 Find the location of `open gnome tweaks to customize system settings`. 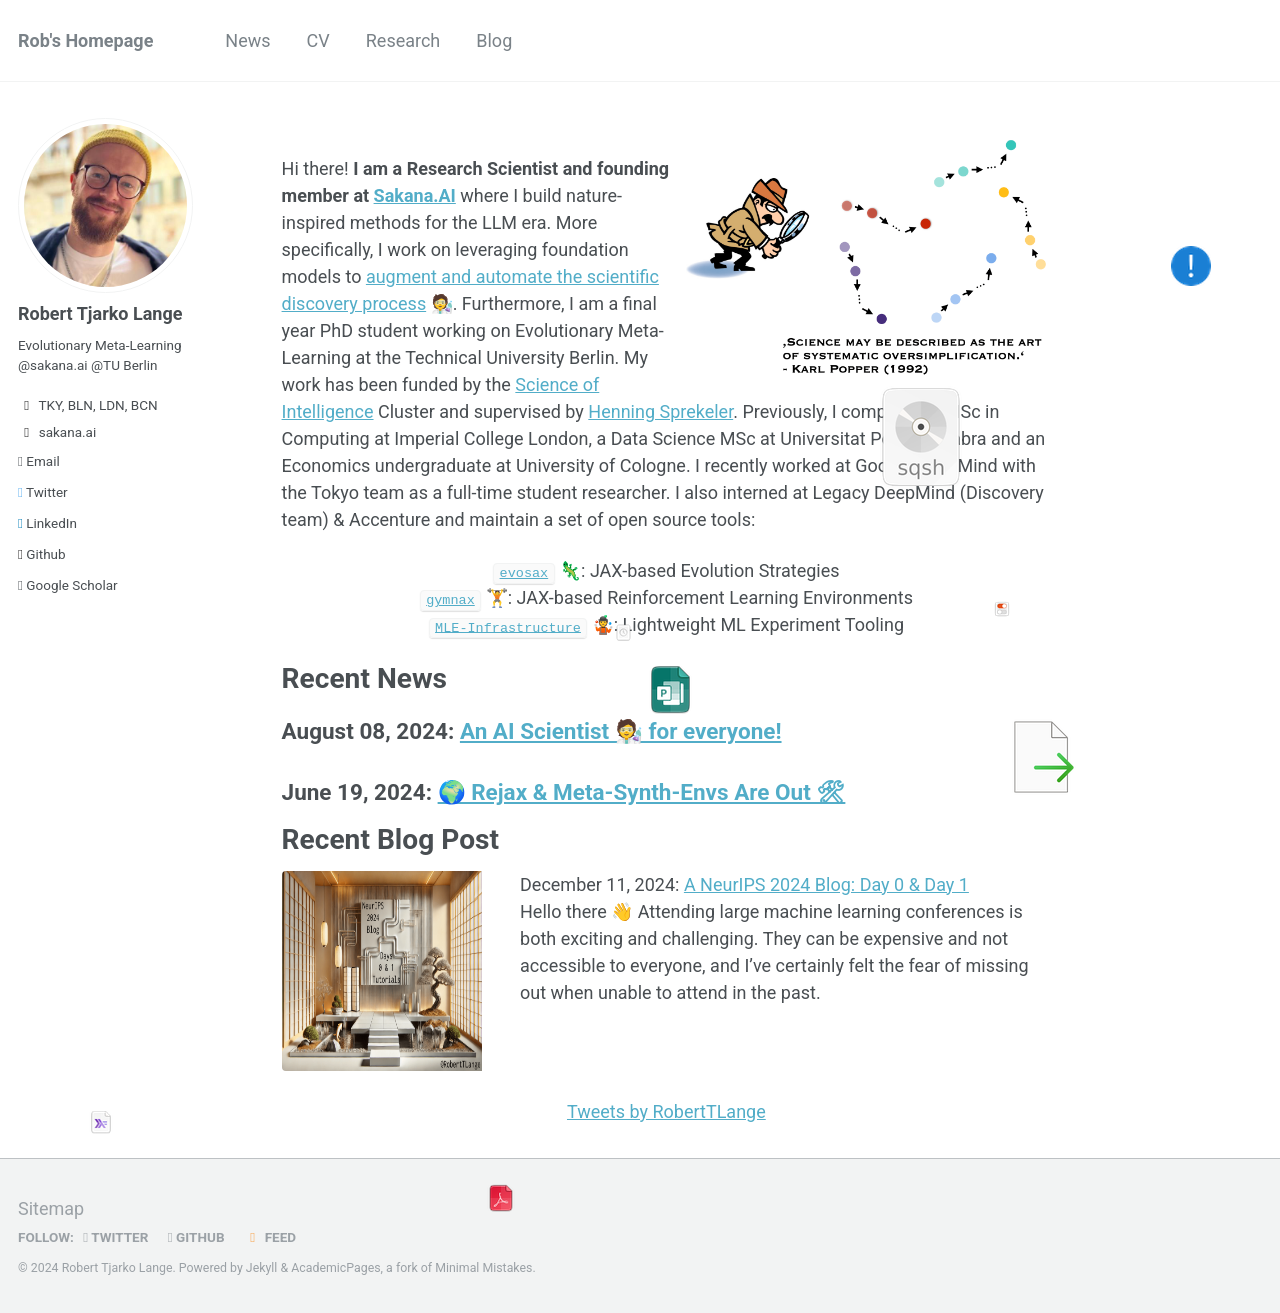

open gnome tweaks to customize system settings is located at coordinates (1002, 609).